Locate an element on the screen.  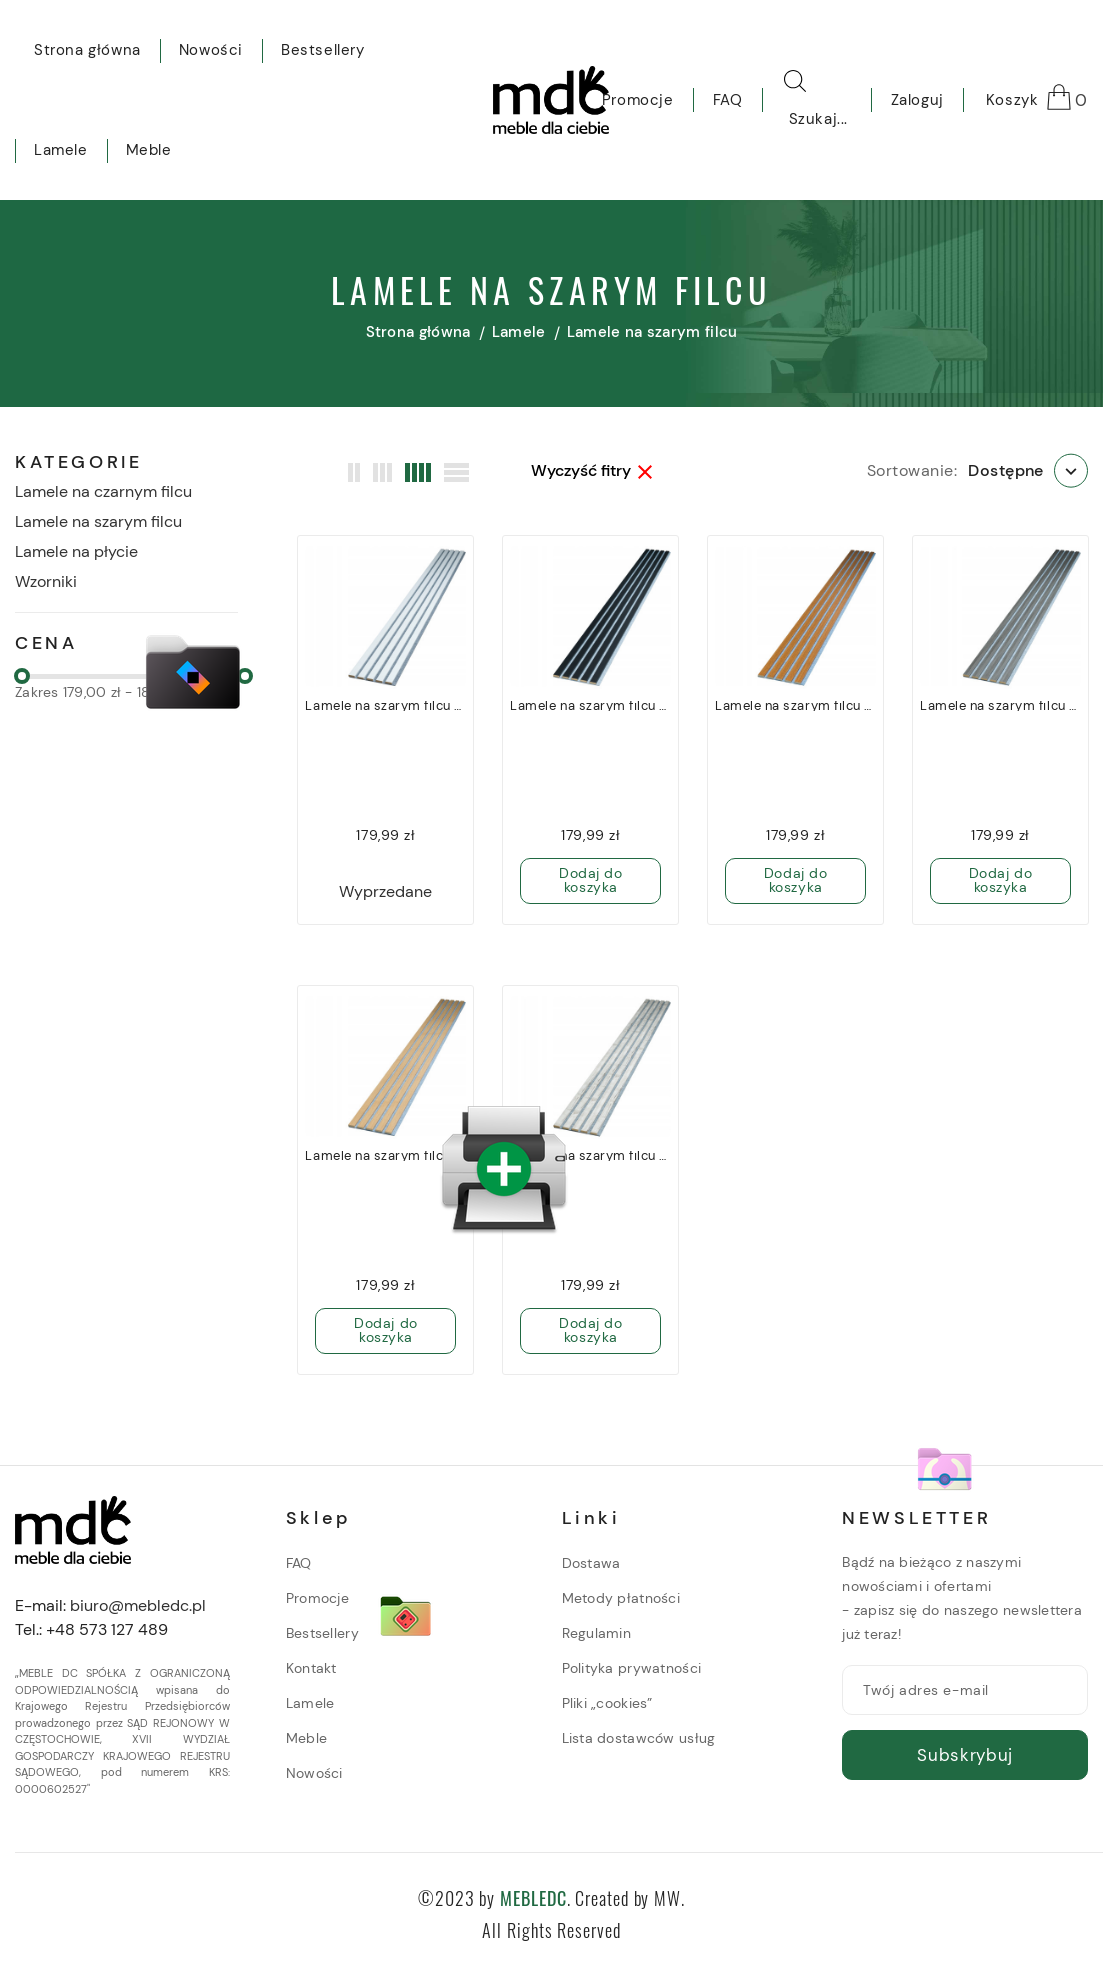
add a new printer to your system is located at coordinates (504, 1169).